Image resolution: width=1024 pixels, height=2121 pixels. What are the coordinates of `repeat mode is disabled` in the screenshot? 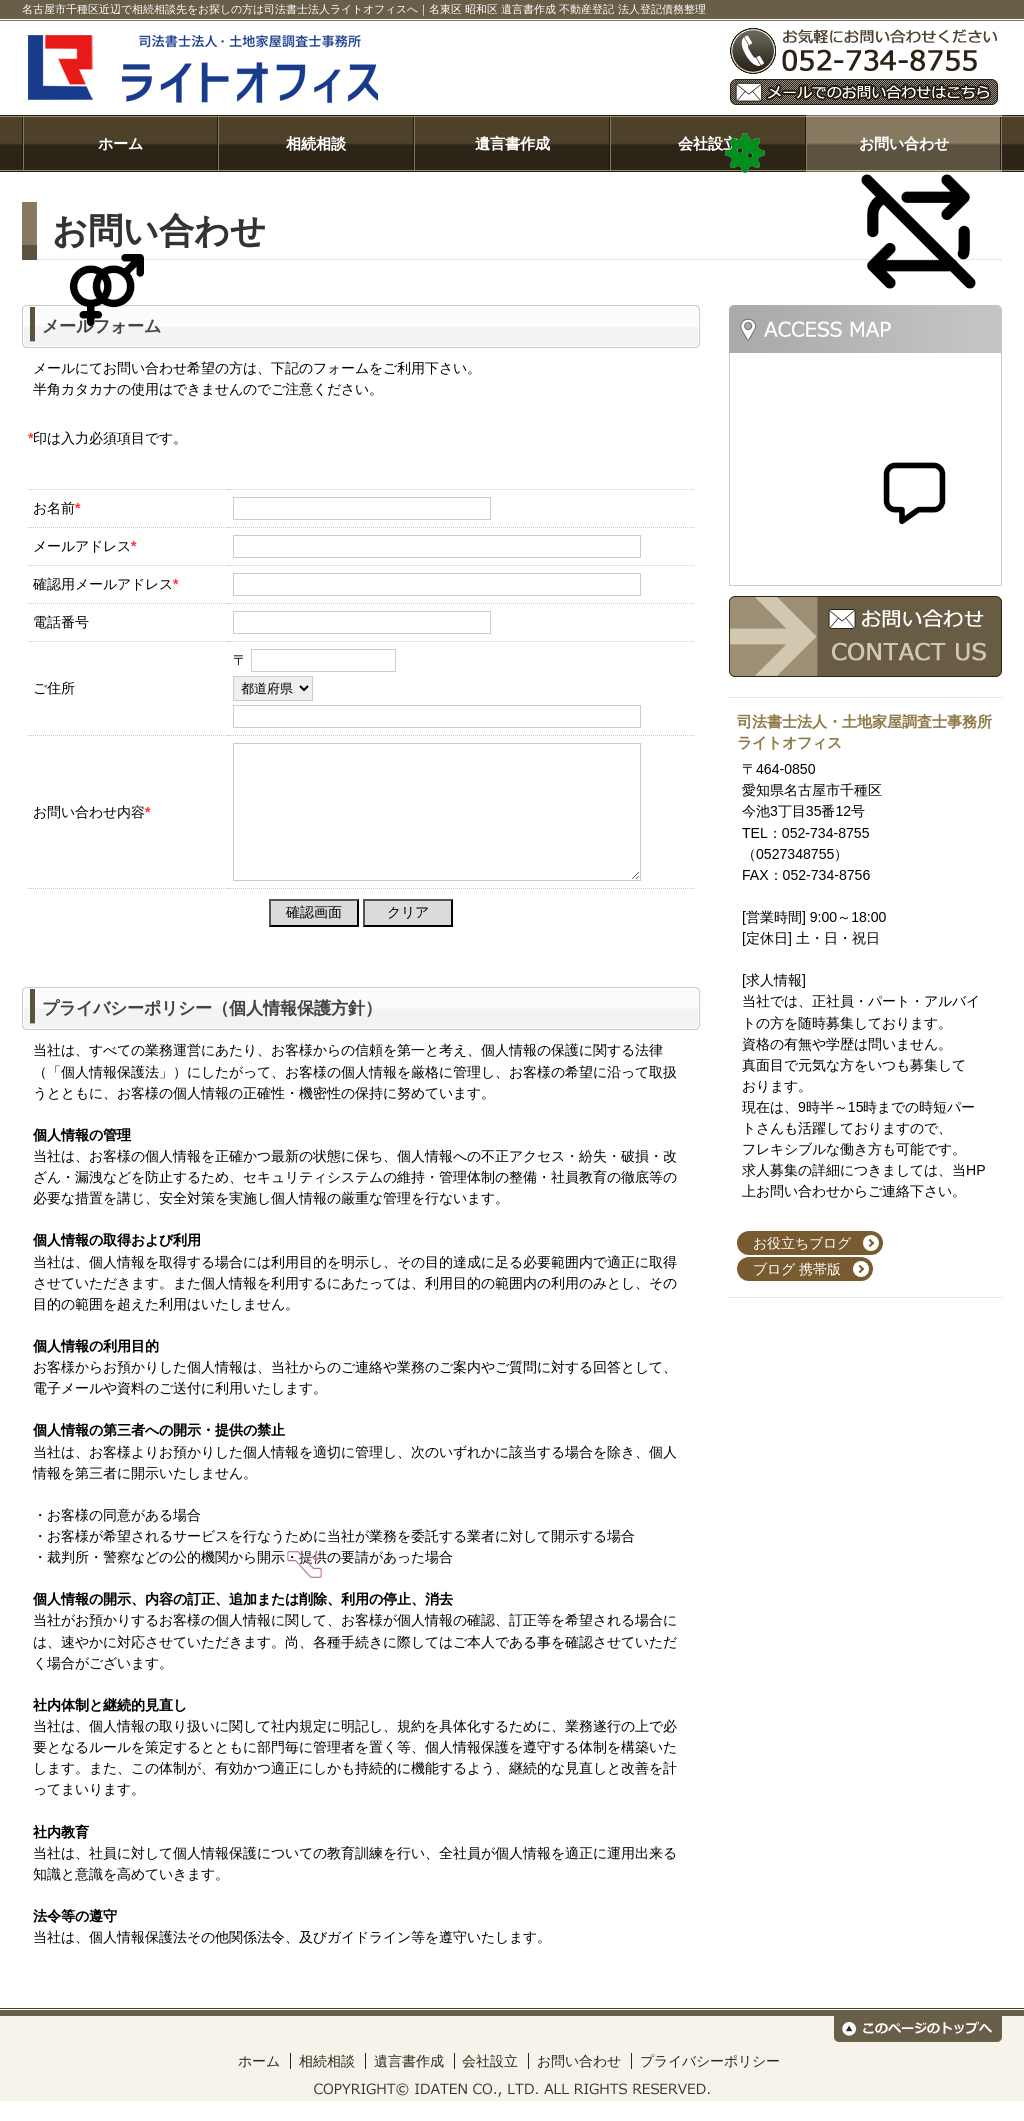 It's located at (918, 231).